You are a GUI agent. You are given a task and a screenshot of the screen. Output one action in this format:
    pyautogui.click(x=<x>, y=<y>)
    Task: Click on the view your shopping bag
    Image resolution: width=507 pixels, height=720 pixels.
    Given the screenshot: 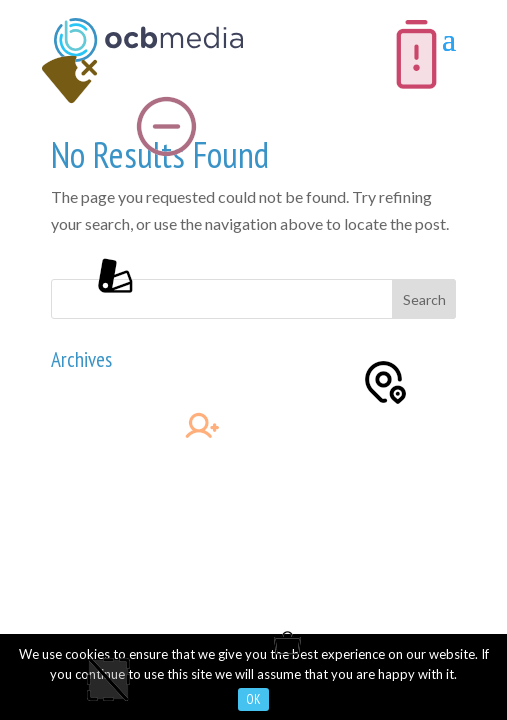 What is the action you would take?
    pyautogui.click(x=287, y=644)
    